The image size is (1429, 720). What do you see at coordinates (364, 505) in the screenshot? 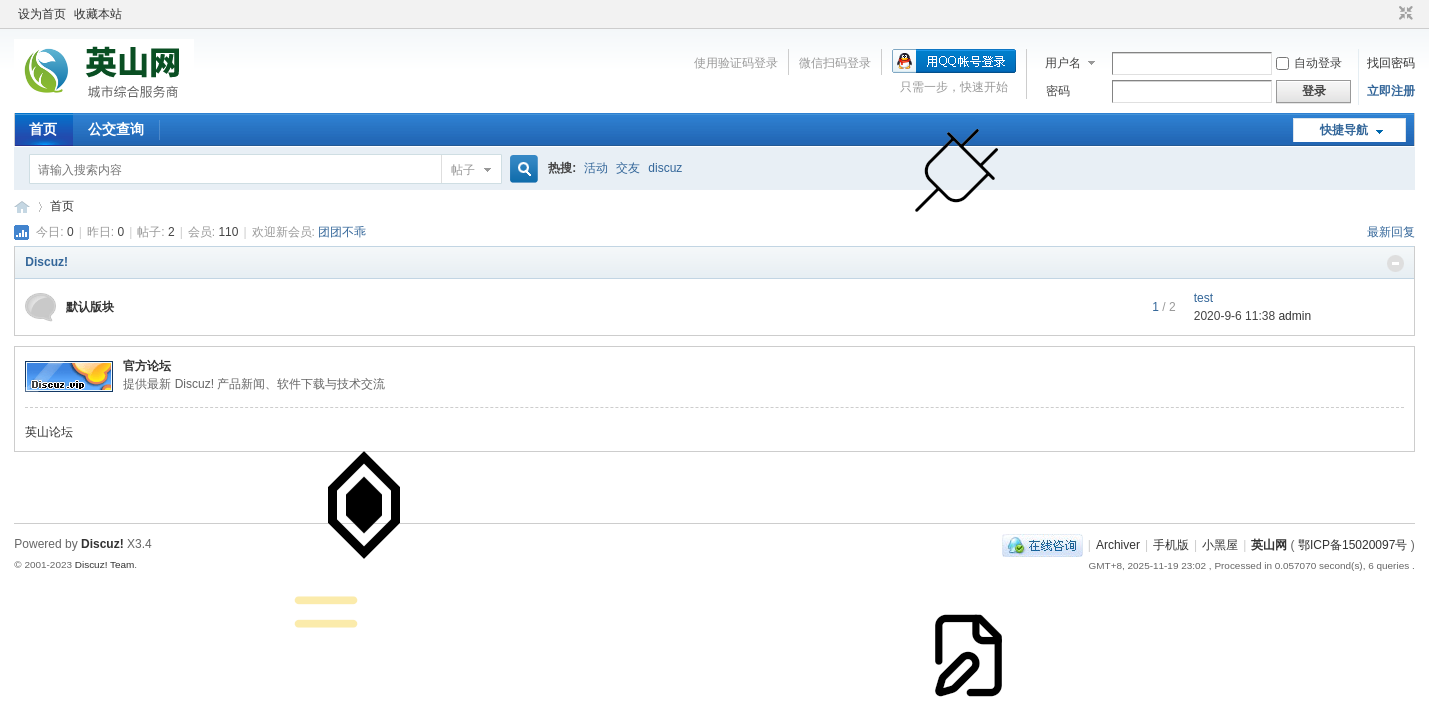
I see `indicates a Discord server booster status` at bounding box center [364, 505].